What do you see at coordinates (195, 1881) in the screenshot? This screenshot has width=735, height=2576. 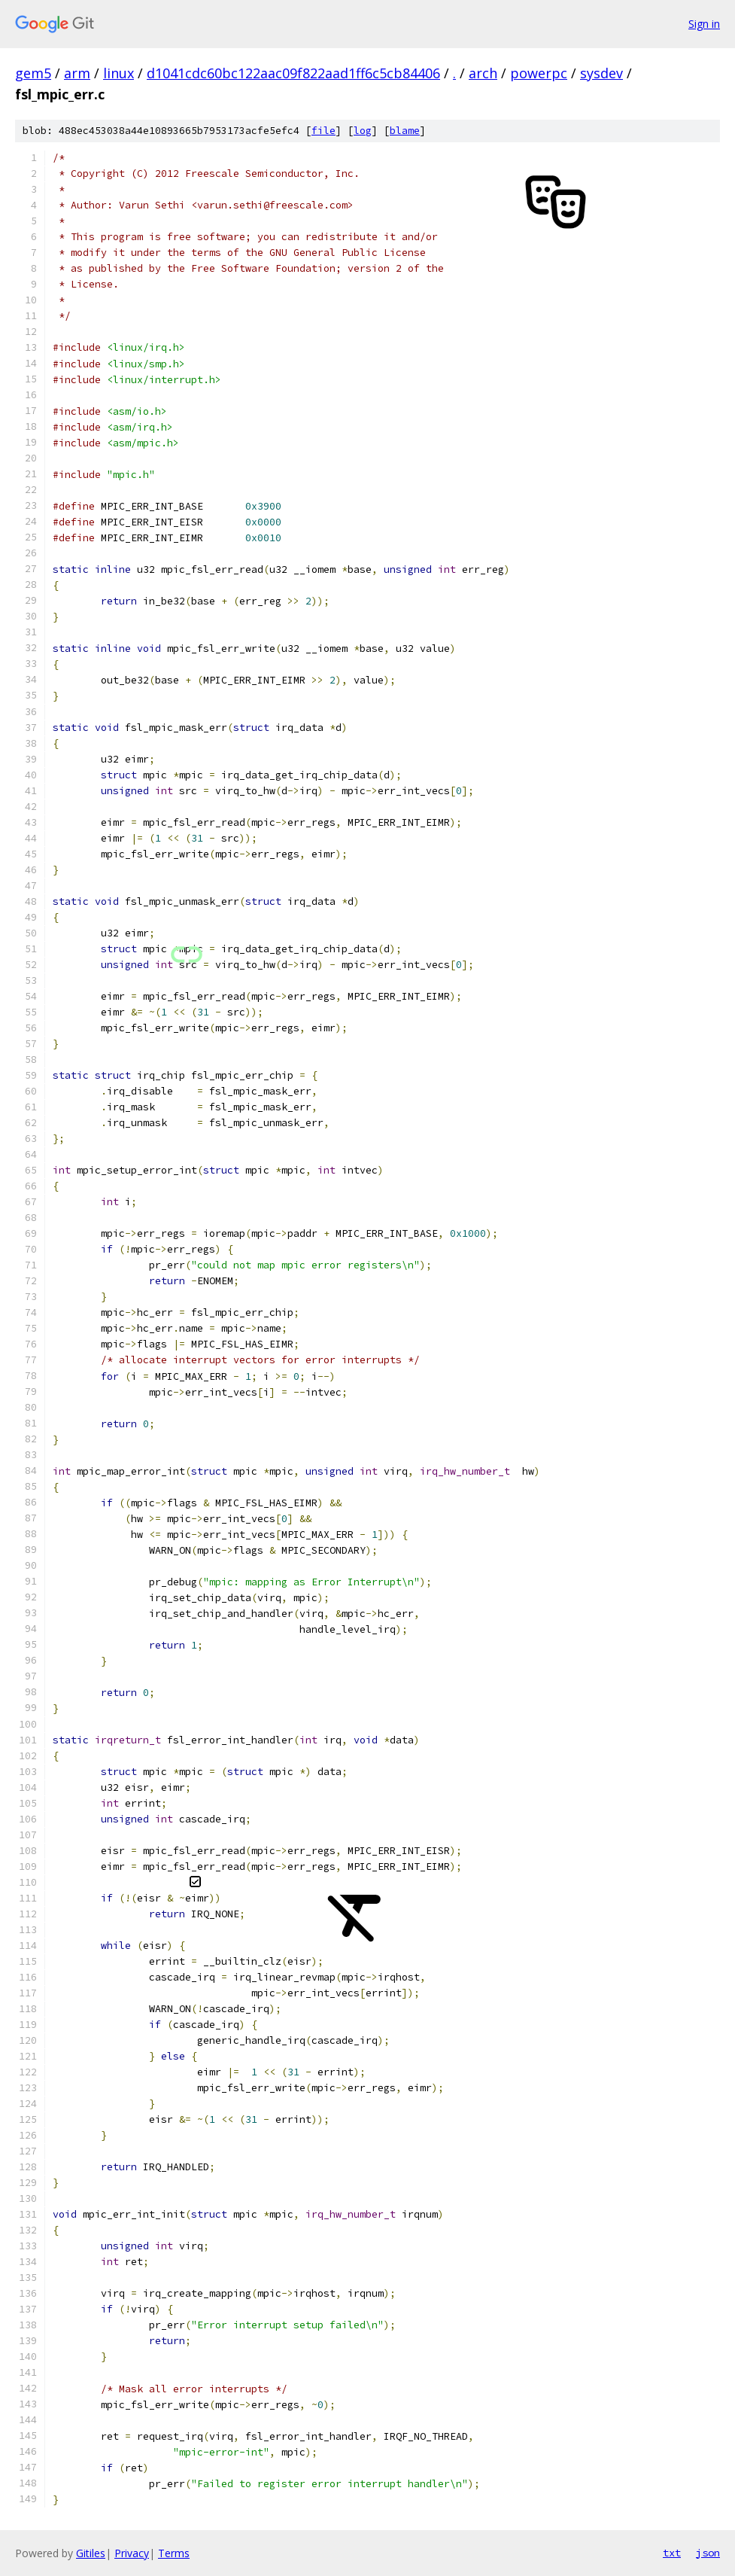 I see `select or confirm an option` at bounding box center [195, 1881].